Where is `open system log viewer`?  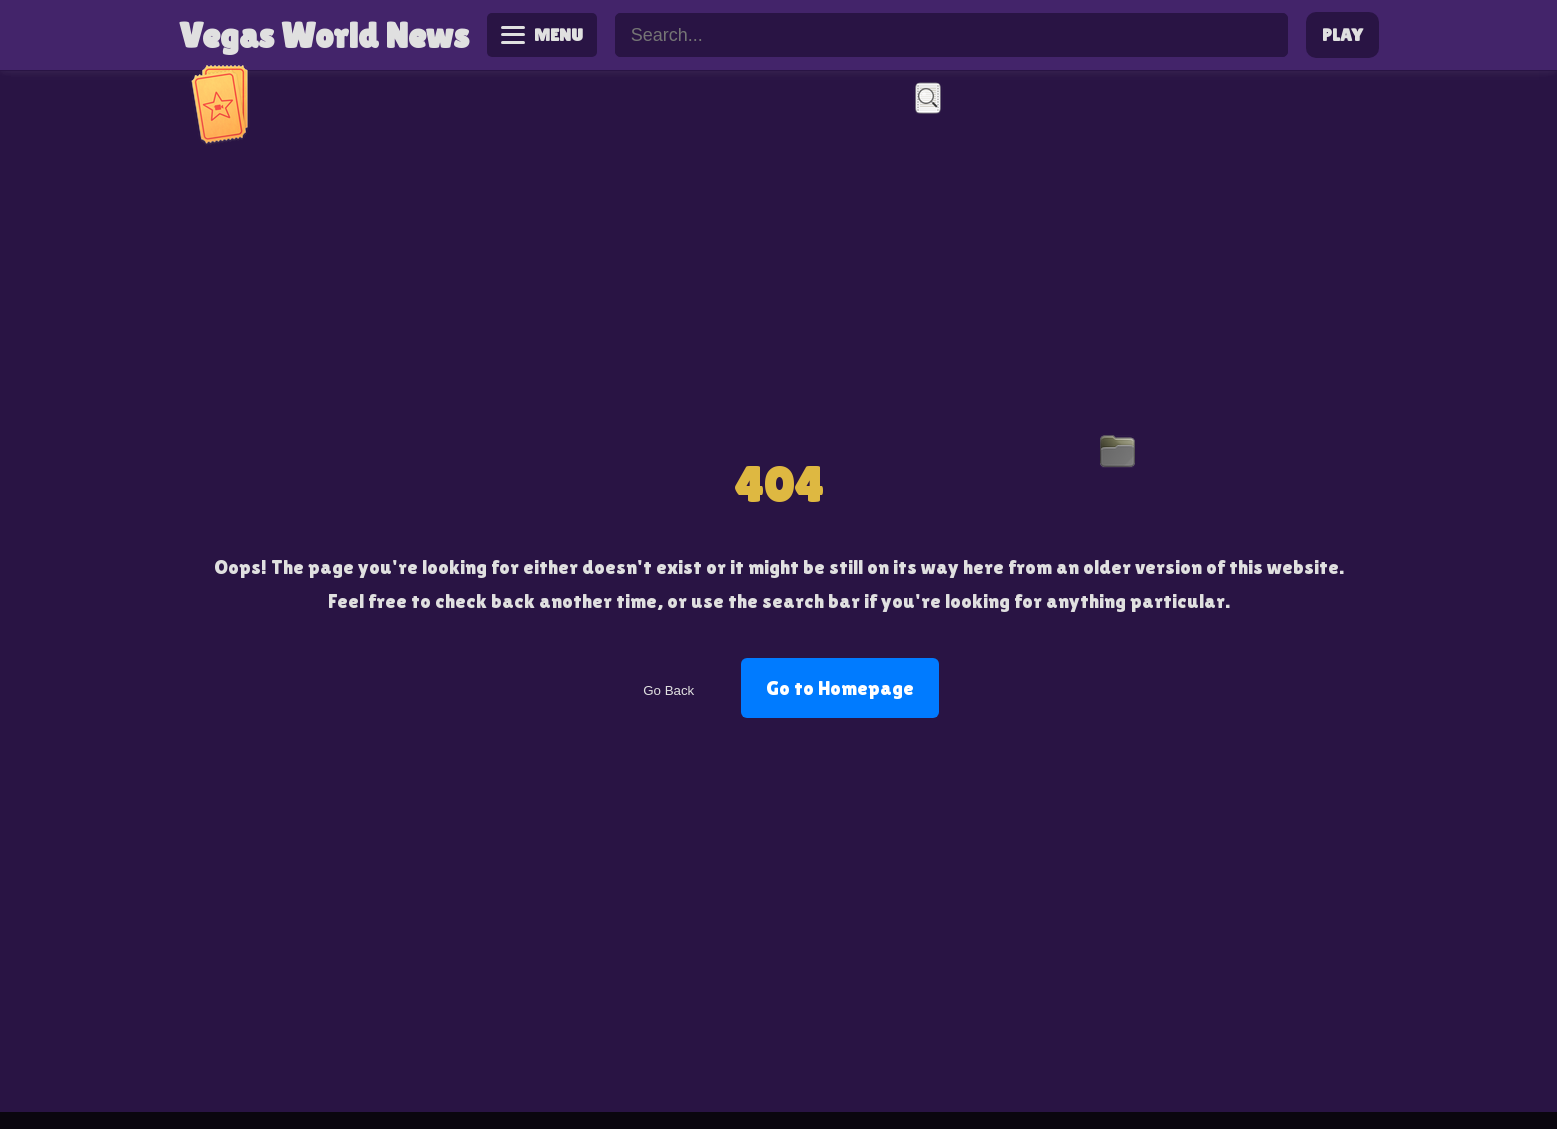 open system log viewer is located at coordinates (928, 98).